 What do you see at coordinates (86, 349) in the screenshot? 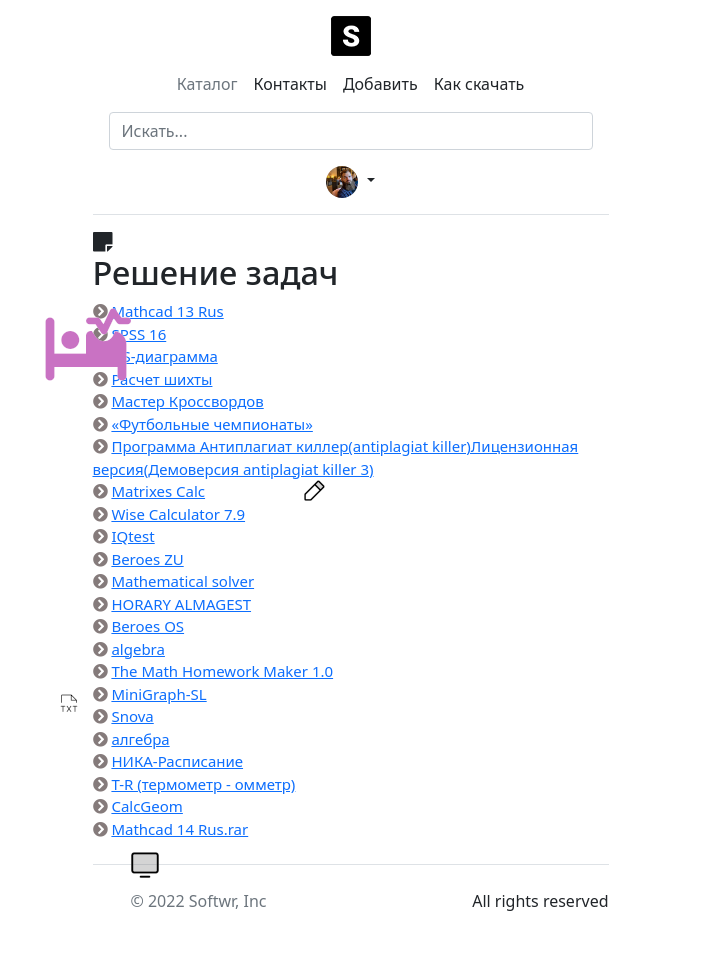
I see `view patient monitoring or hospital bed status` at bounding box center [86, 349].